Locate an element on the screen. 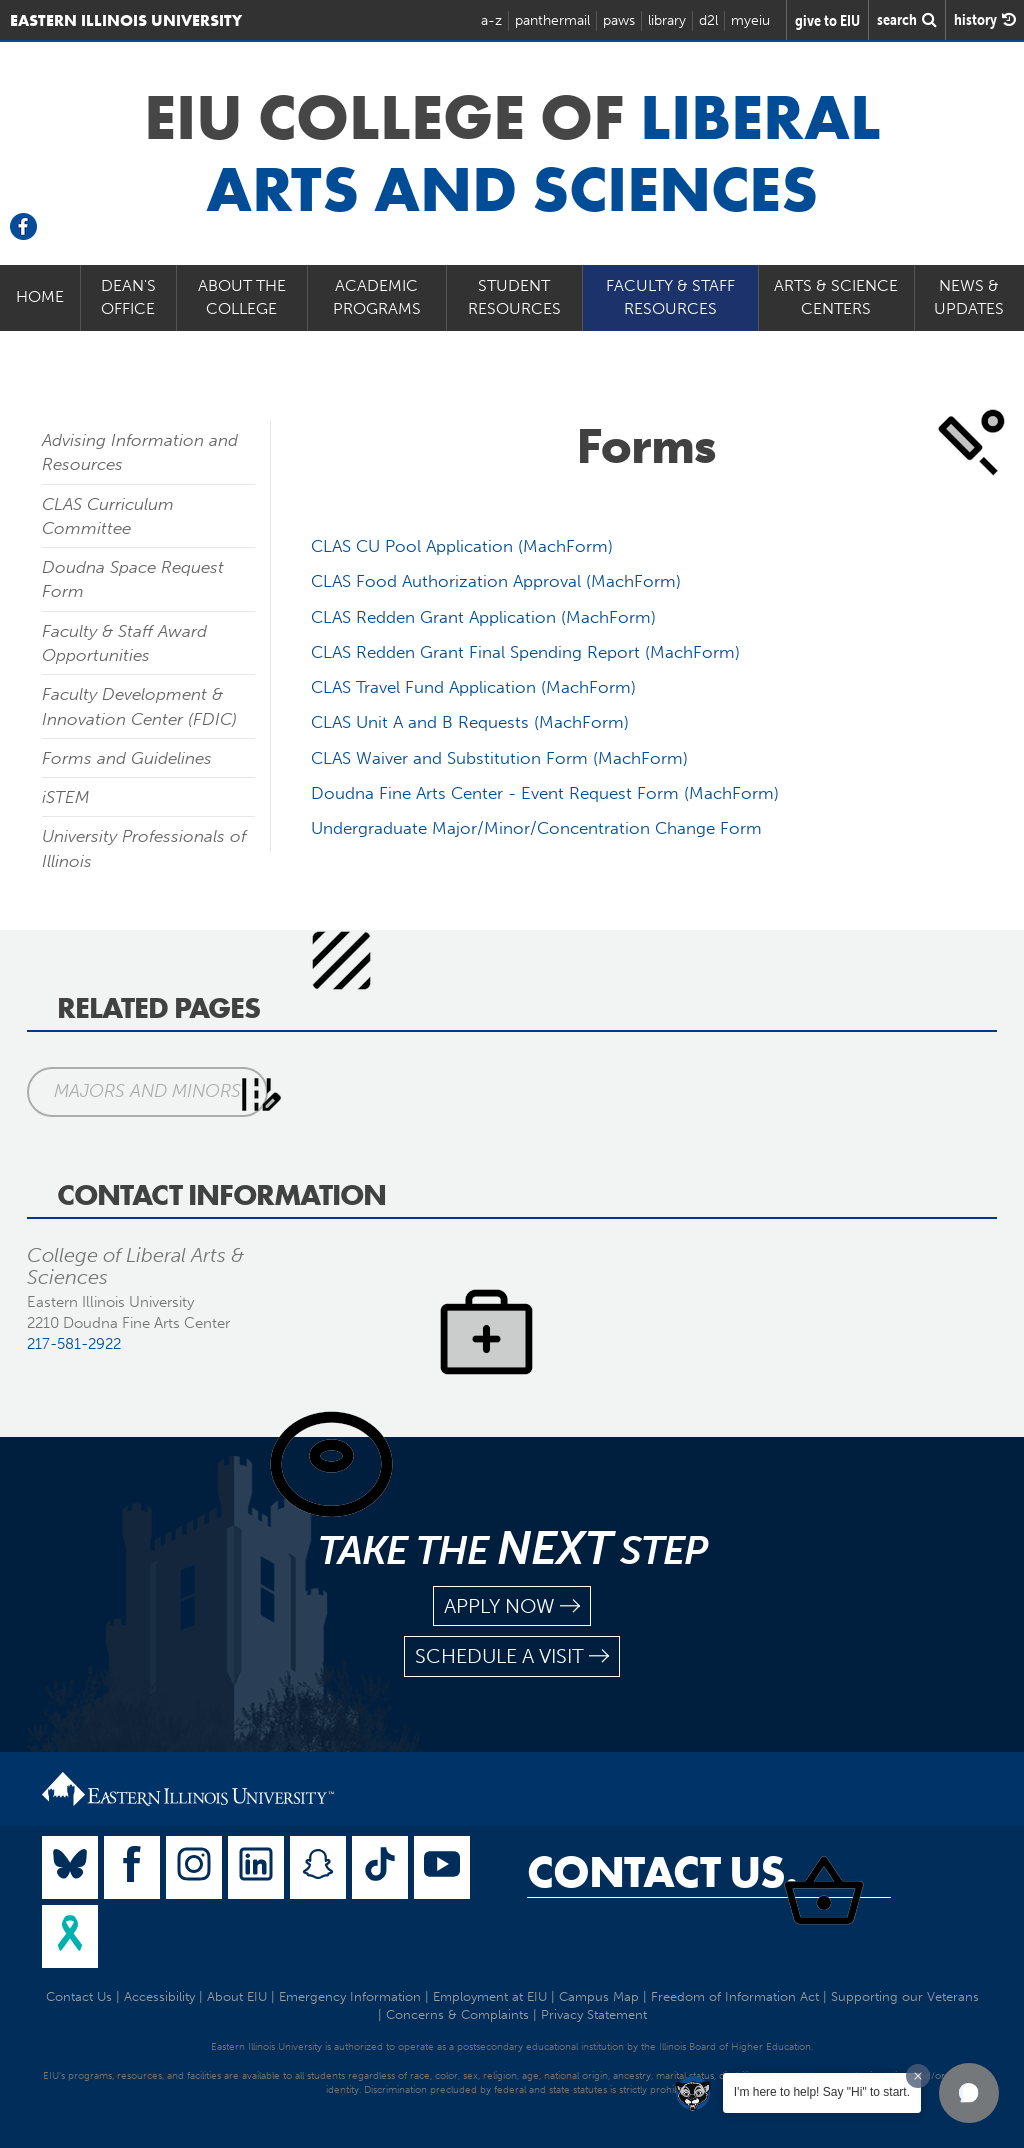 The image size is (1024, 2148). view your shopping basket is located at coordinates (824, 1892).